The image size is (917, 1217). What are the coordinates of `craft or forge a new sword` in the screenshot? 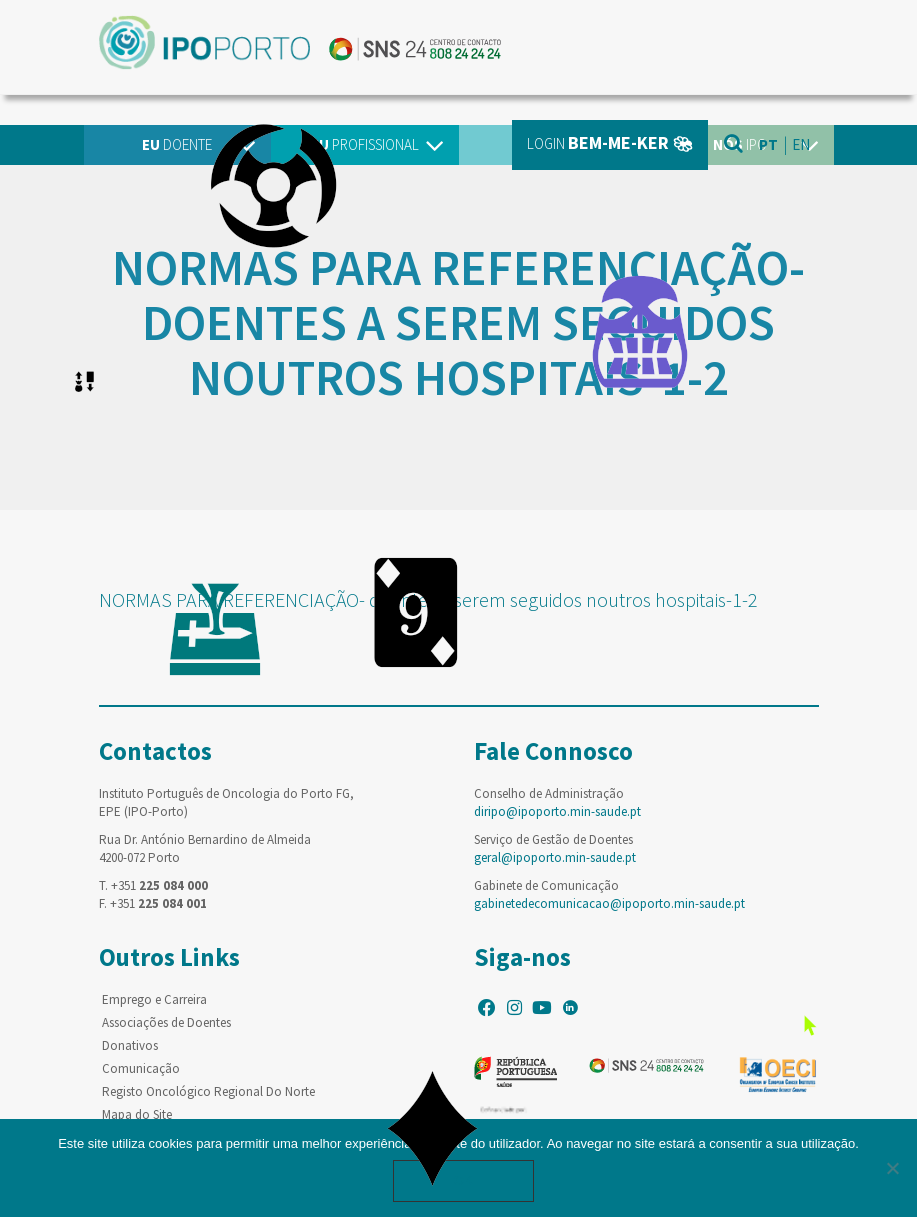 It's located at (215, 630).